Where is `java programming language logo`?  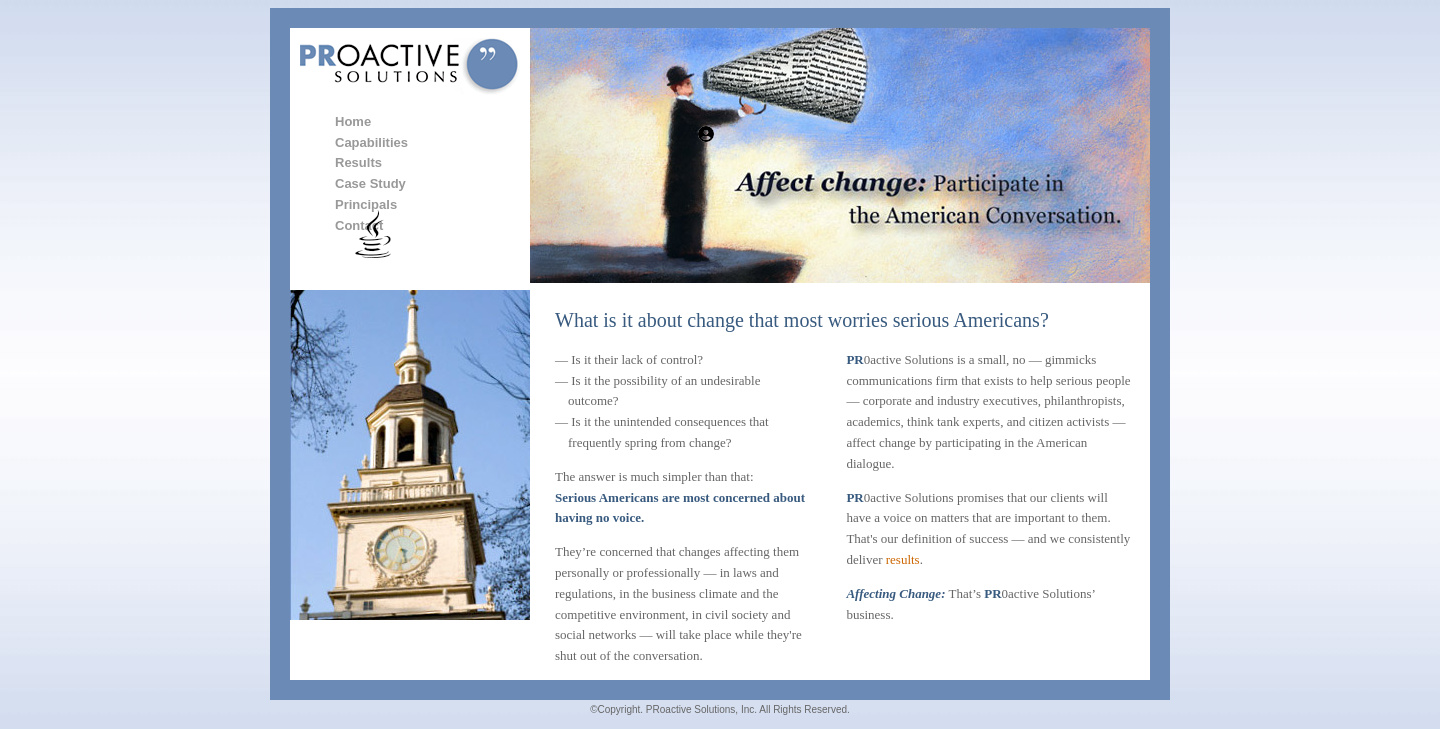 java programming language logo is located at coordinates (373, 234).